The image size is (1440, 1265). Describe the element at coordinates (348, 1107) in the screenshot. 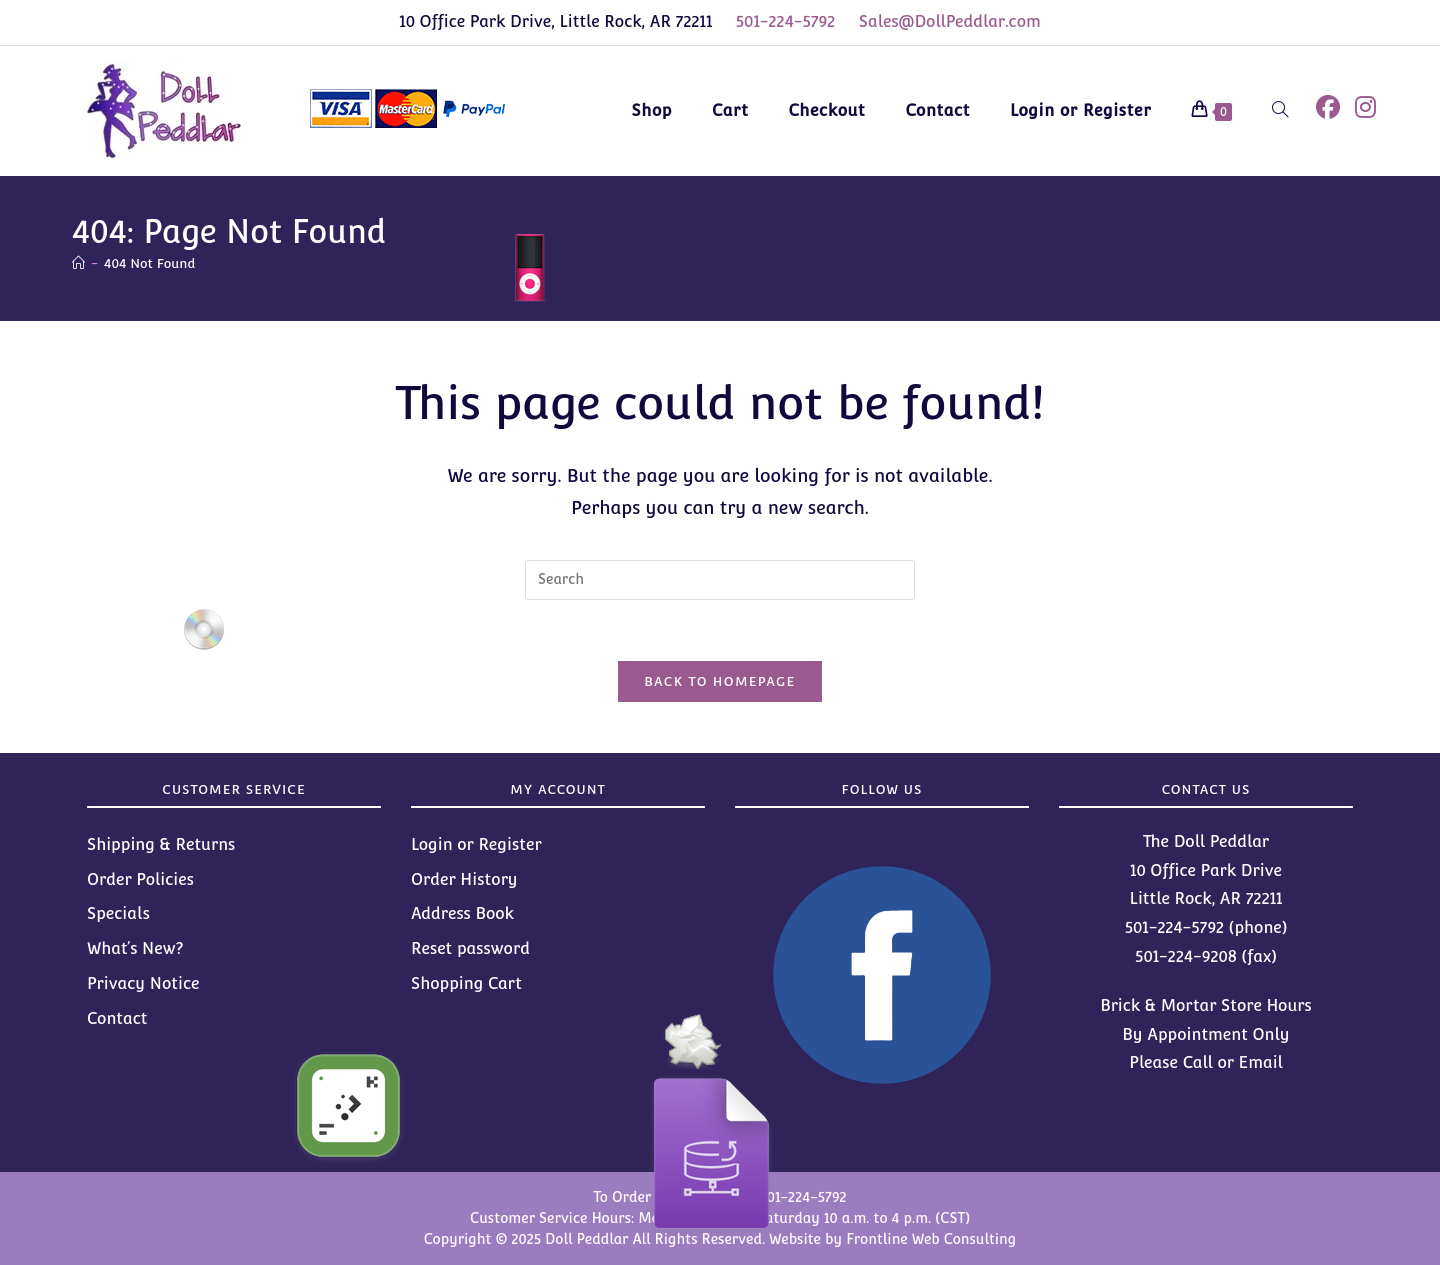

I see `access CPU and processor settings` at that location.